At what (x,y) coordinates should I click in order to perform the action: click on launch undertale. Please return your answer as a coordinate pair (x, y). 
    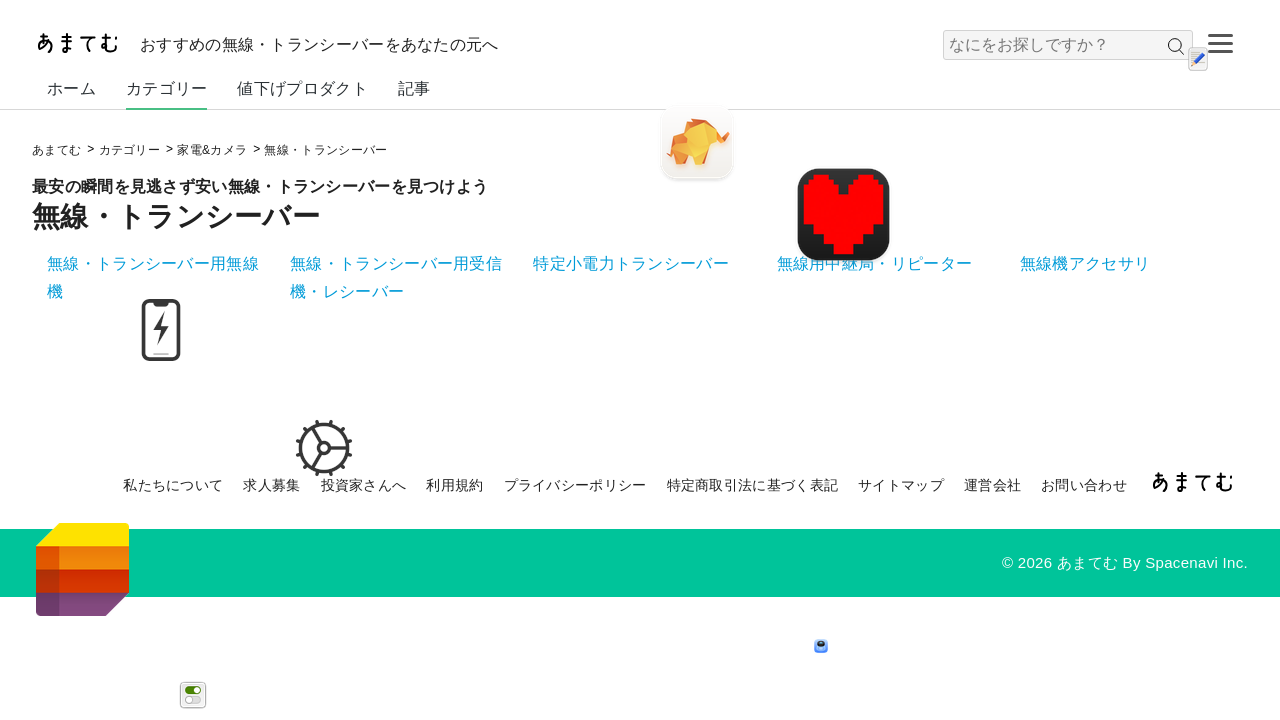
    Looking at the image, I should click on (843, 214).